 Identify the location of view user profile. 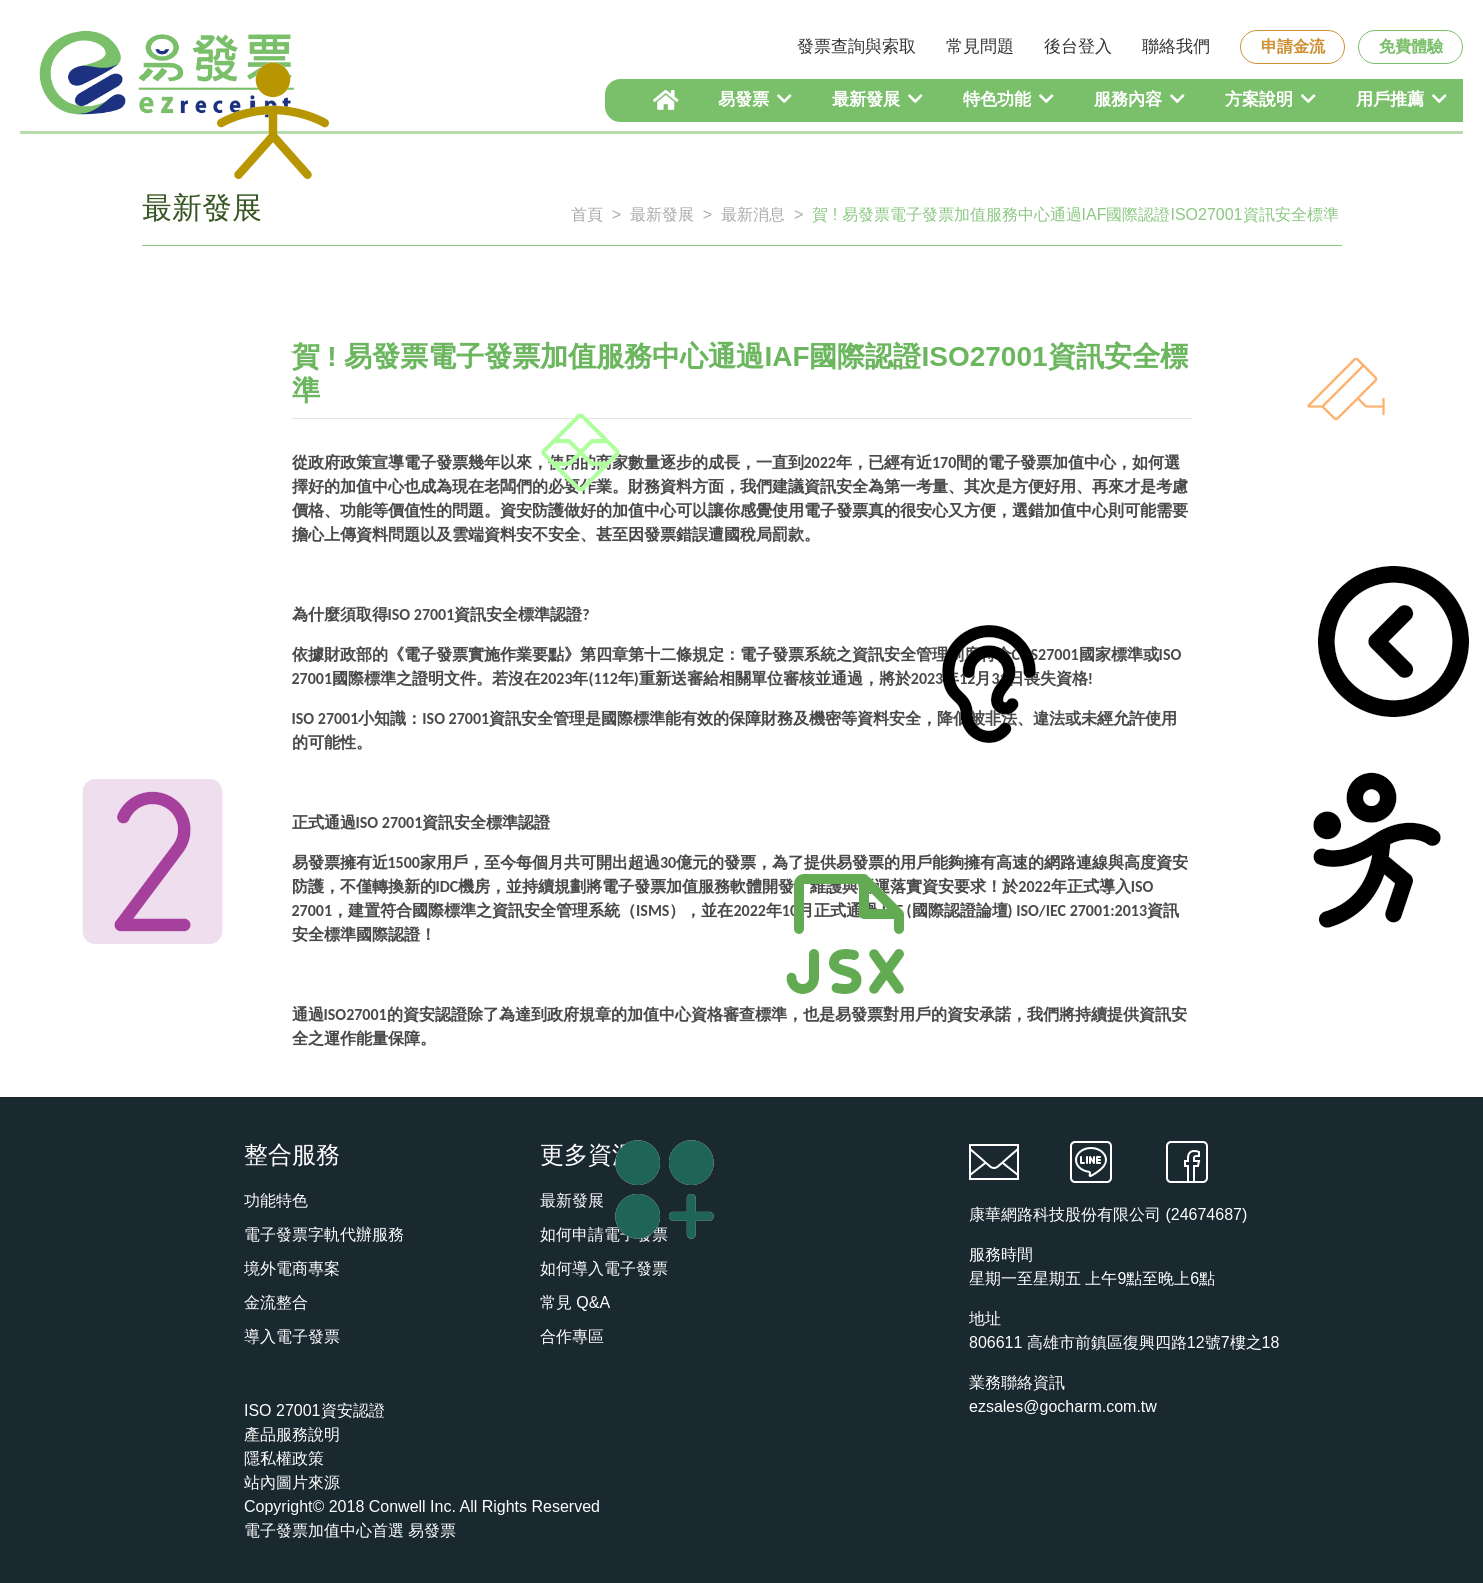
(273, 123).